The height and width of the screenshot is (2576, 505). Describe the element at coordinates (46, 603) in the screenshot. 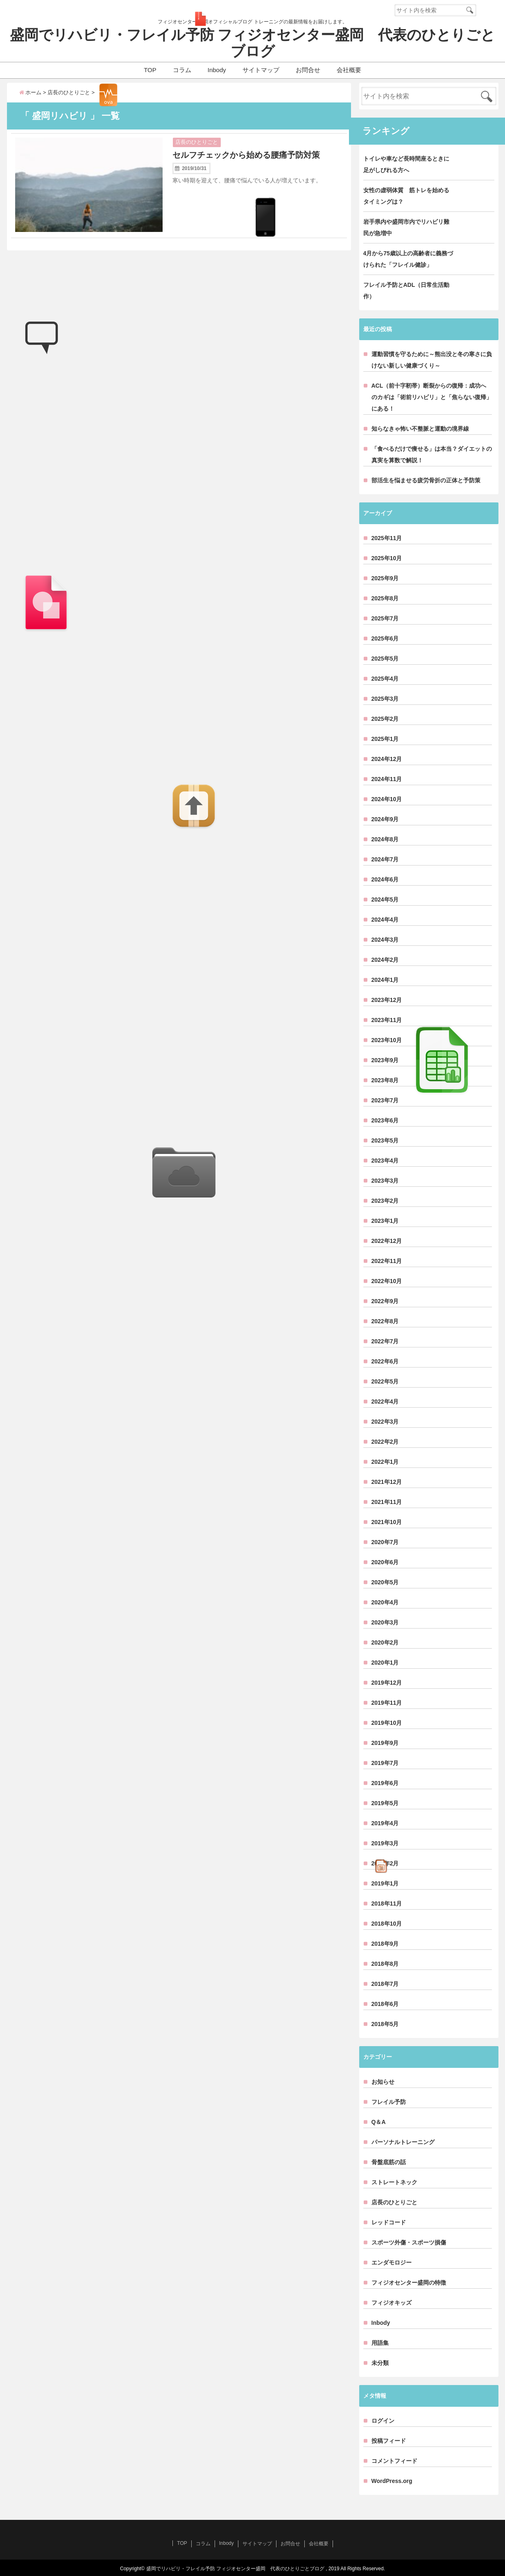

I see `a google drawings file` at that location.